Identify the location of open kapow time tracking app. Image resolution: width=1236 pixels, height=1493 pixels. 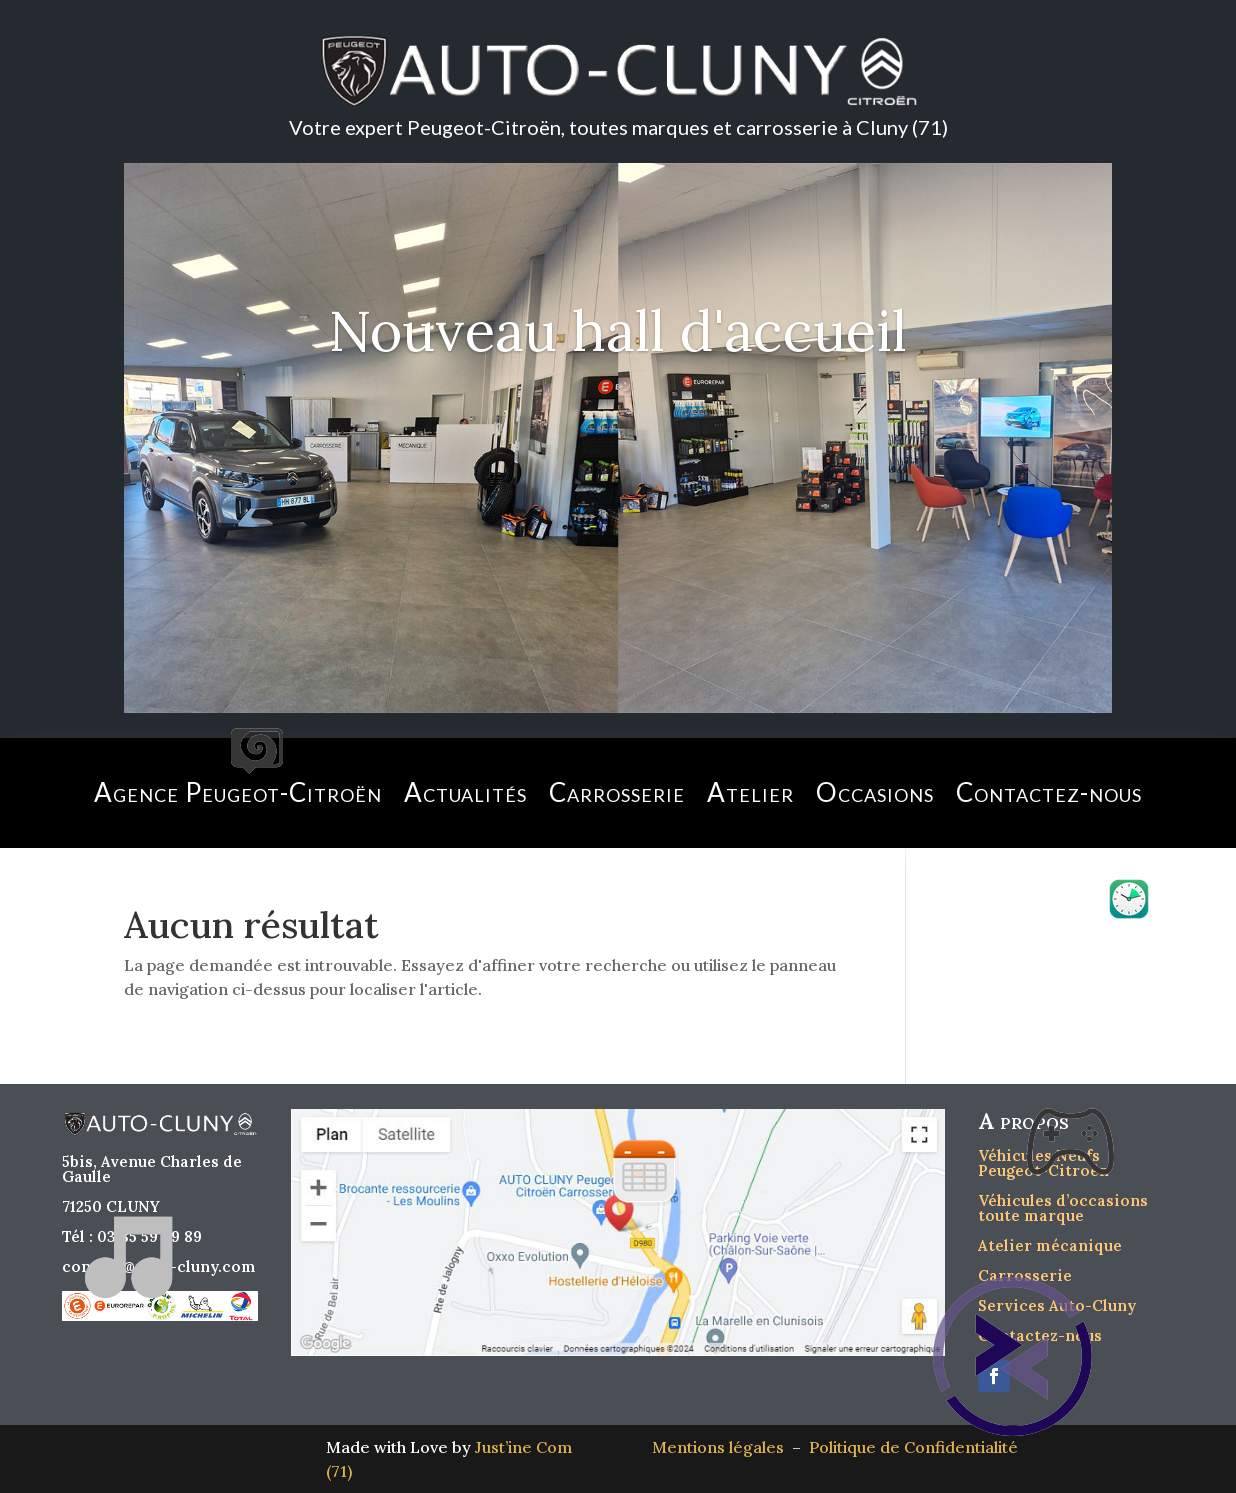
(1129, 899).